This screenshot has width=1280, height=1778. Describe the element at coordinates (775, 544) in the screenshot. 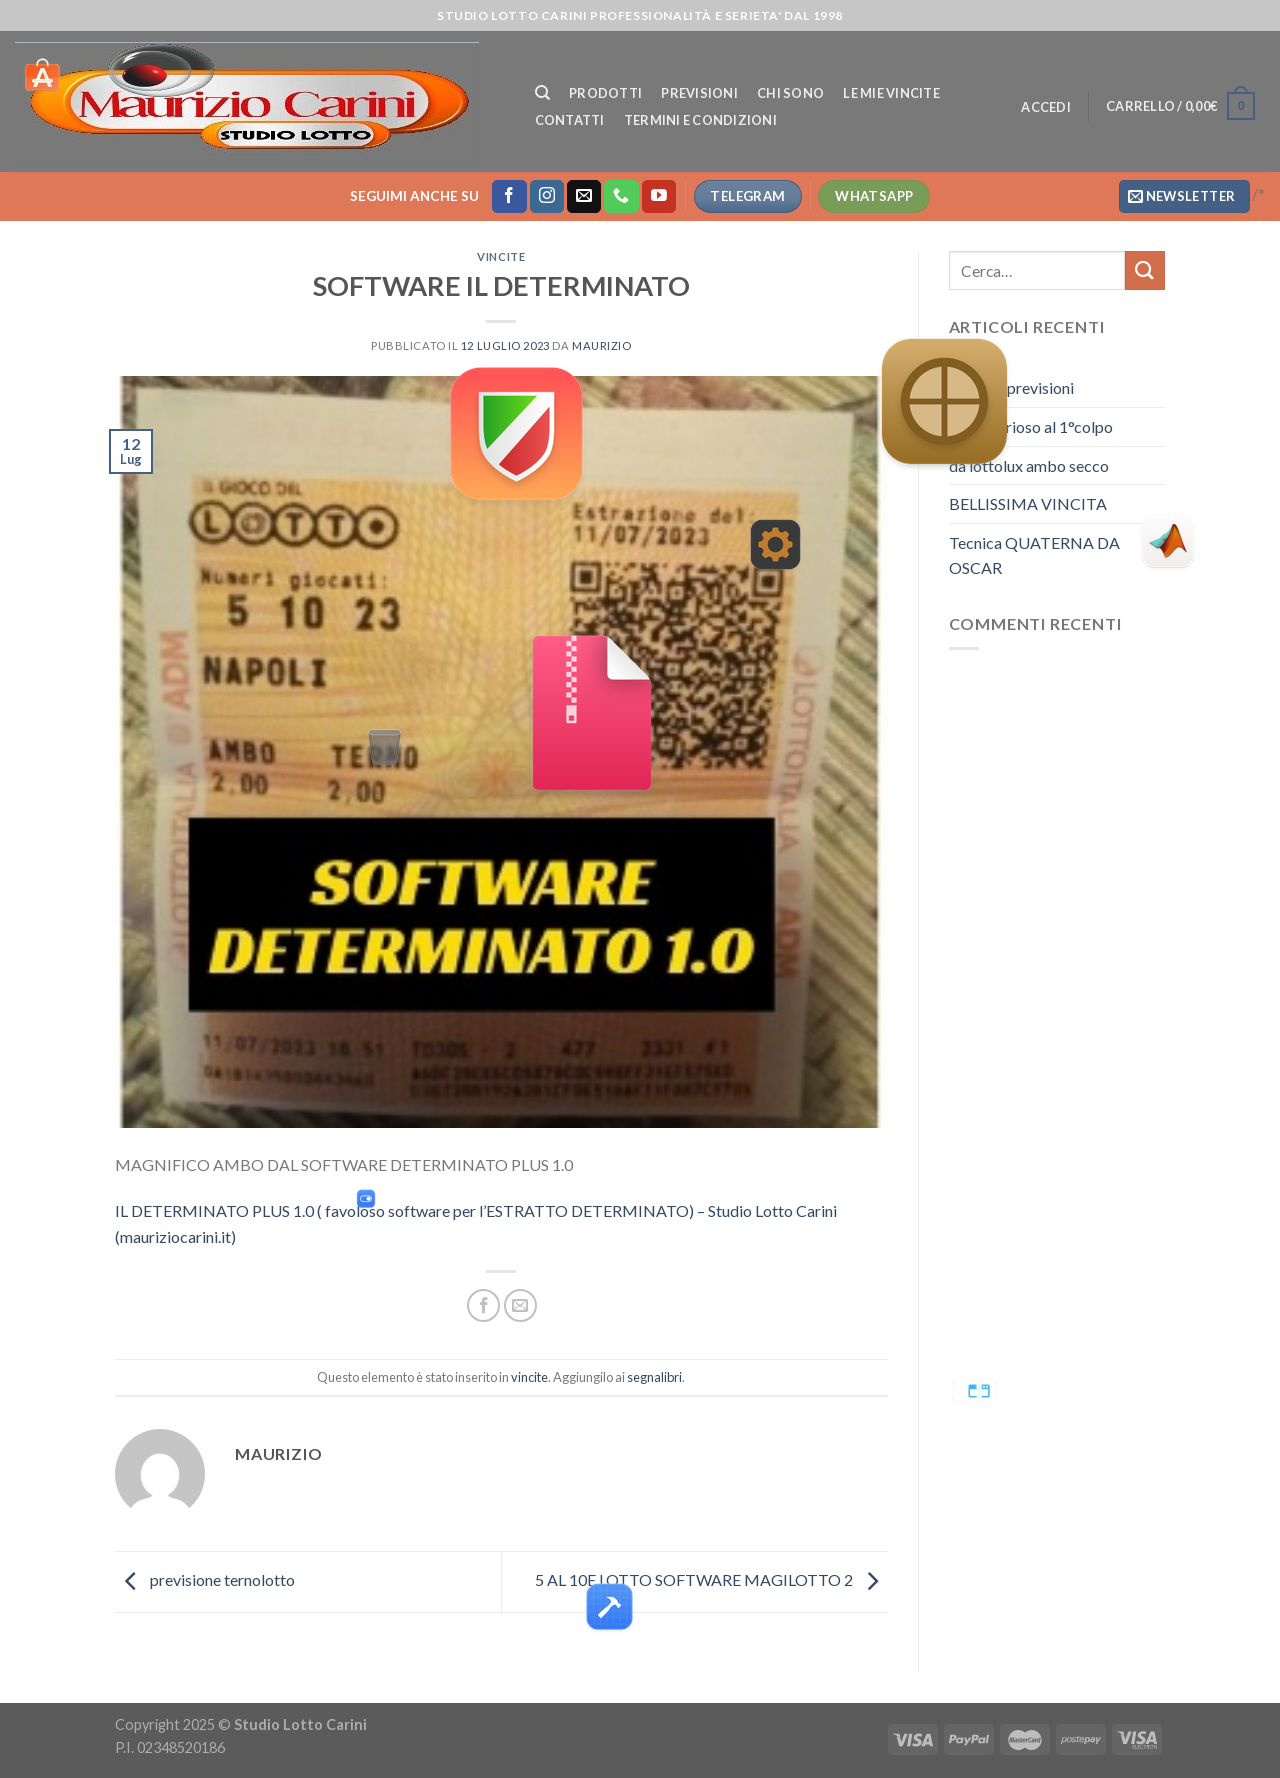

I see `launch factorio game` at that location.